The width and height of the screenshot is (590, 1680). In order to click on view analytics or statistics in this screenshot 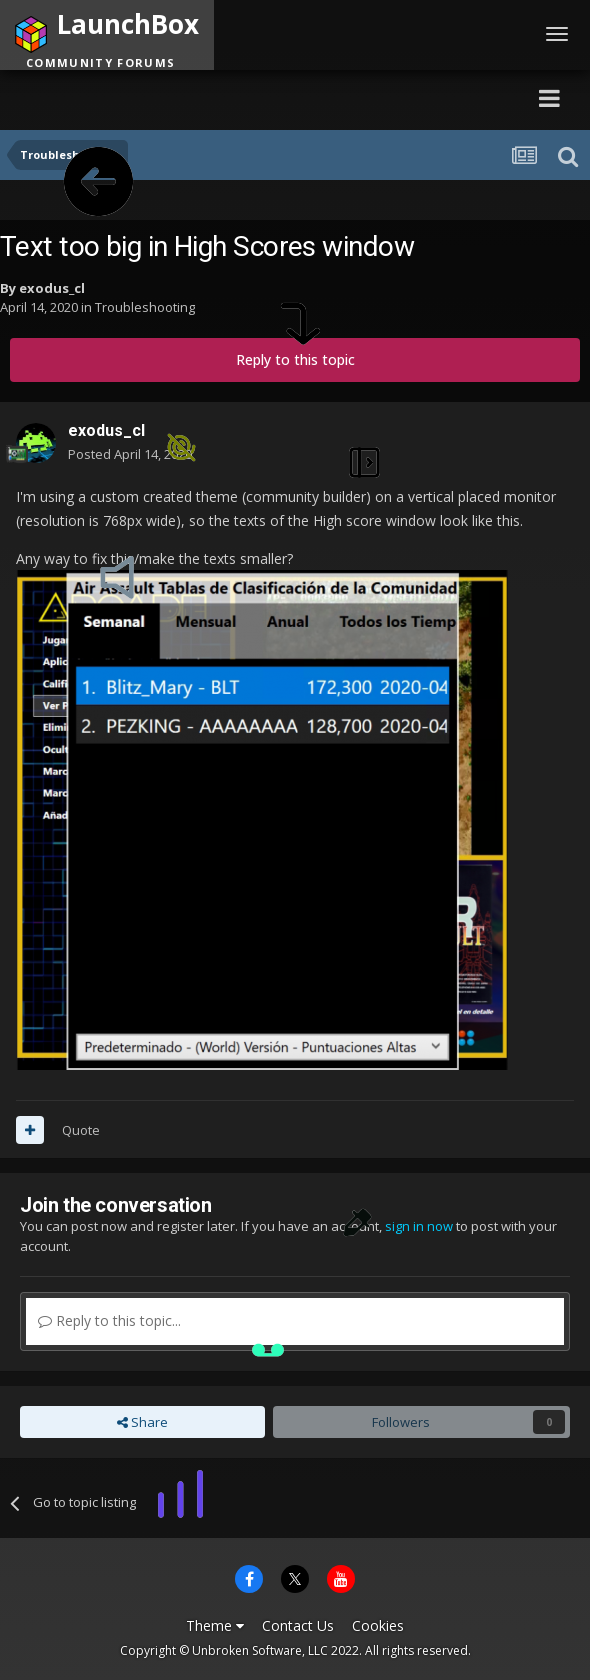, I will do `click(180, 1492)`.